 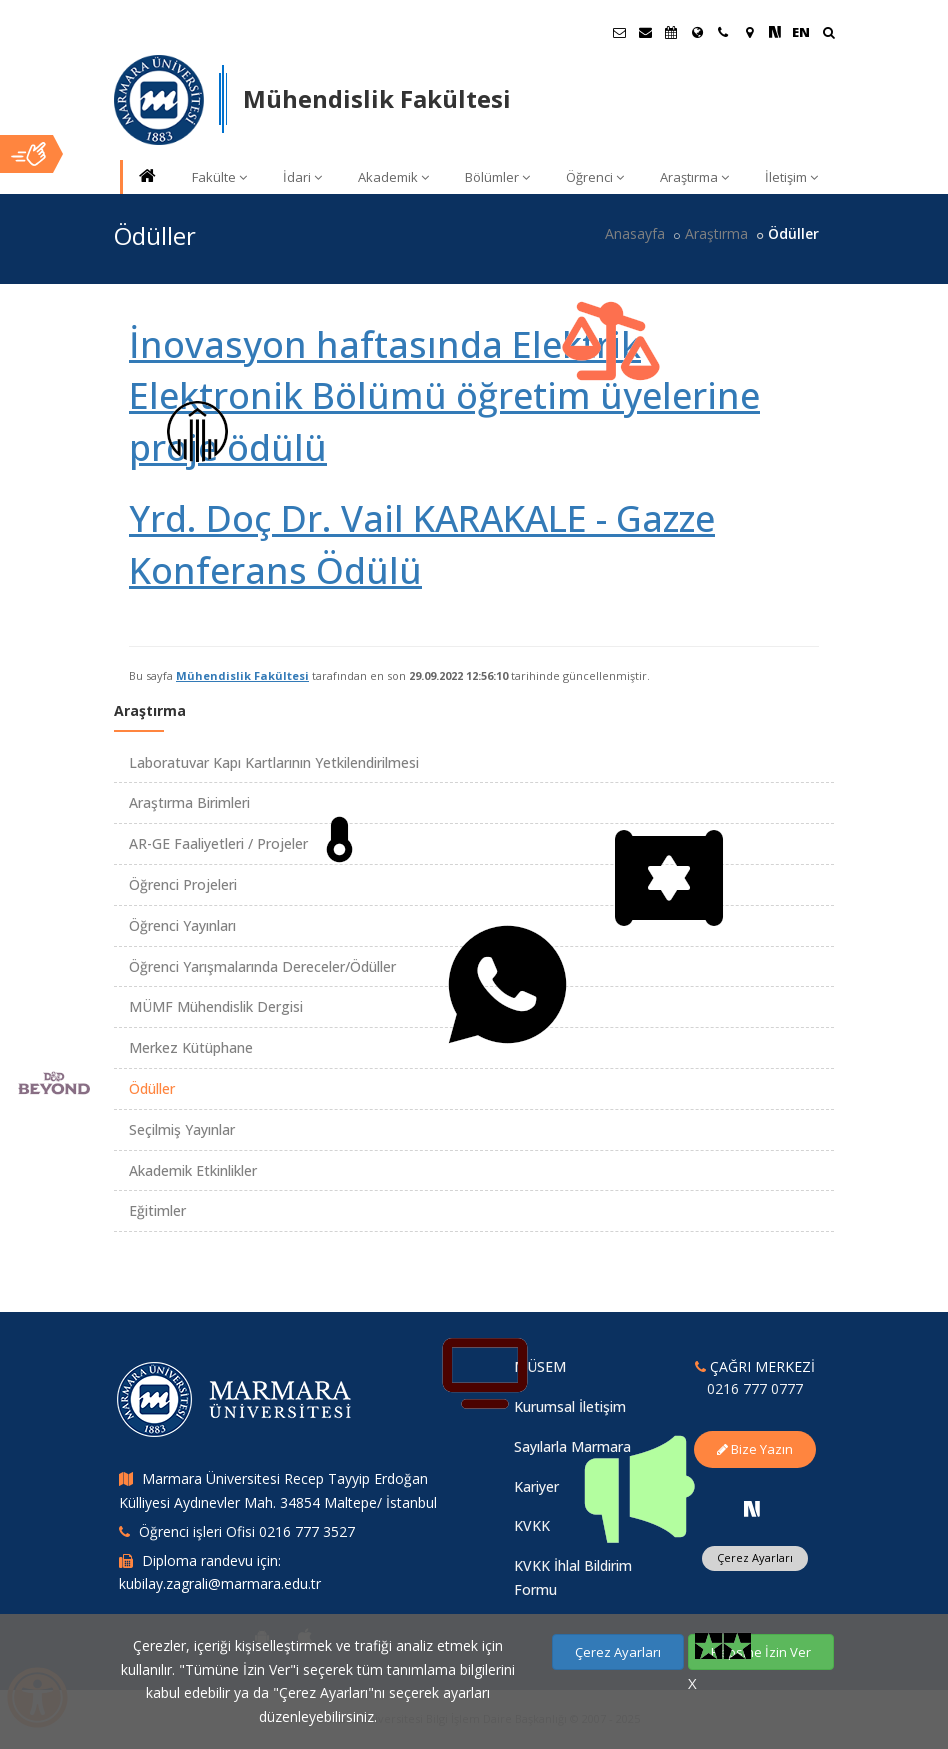 I want to click on indicates very low or minimum temperature, so click(x=339, y=839).